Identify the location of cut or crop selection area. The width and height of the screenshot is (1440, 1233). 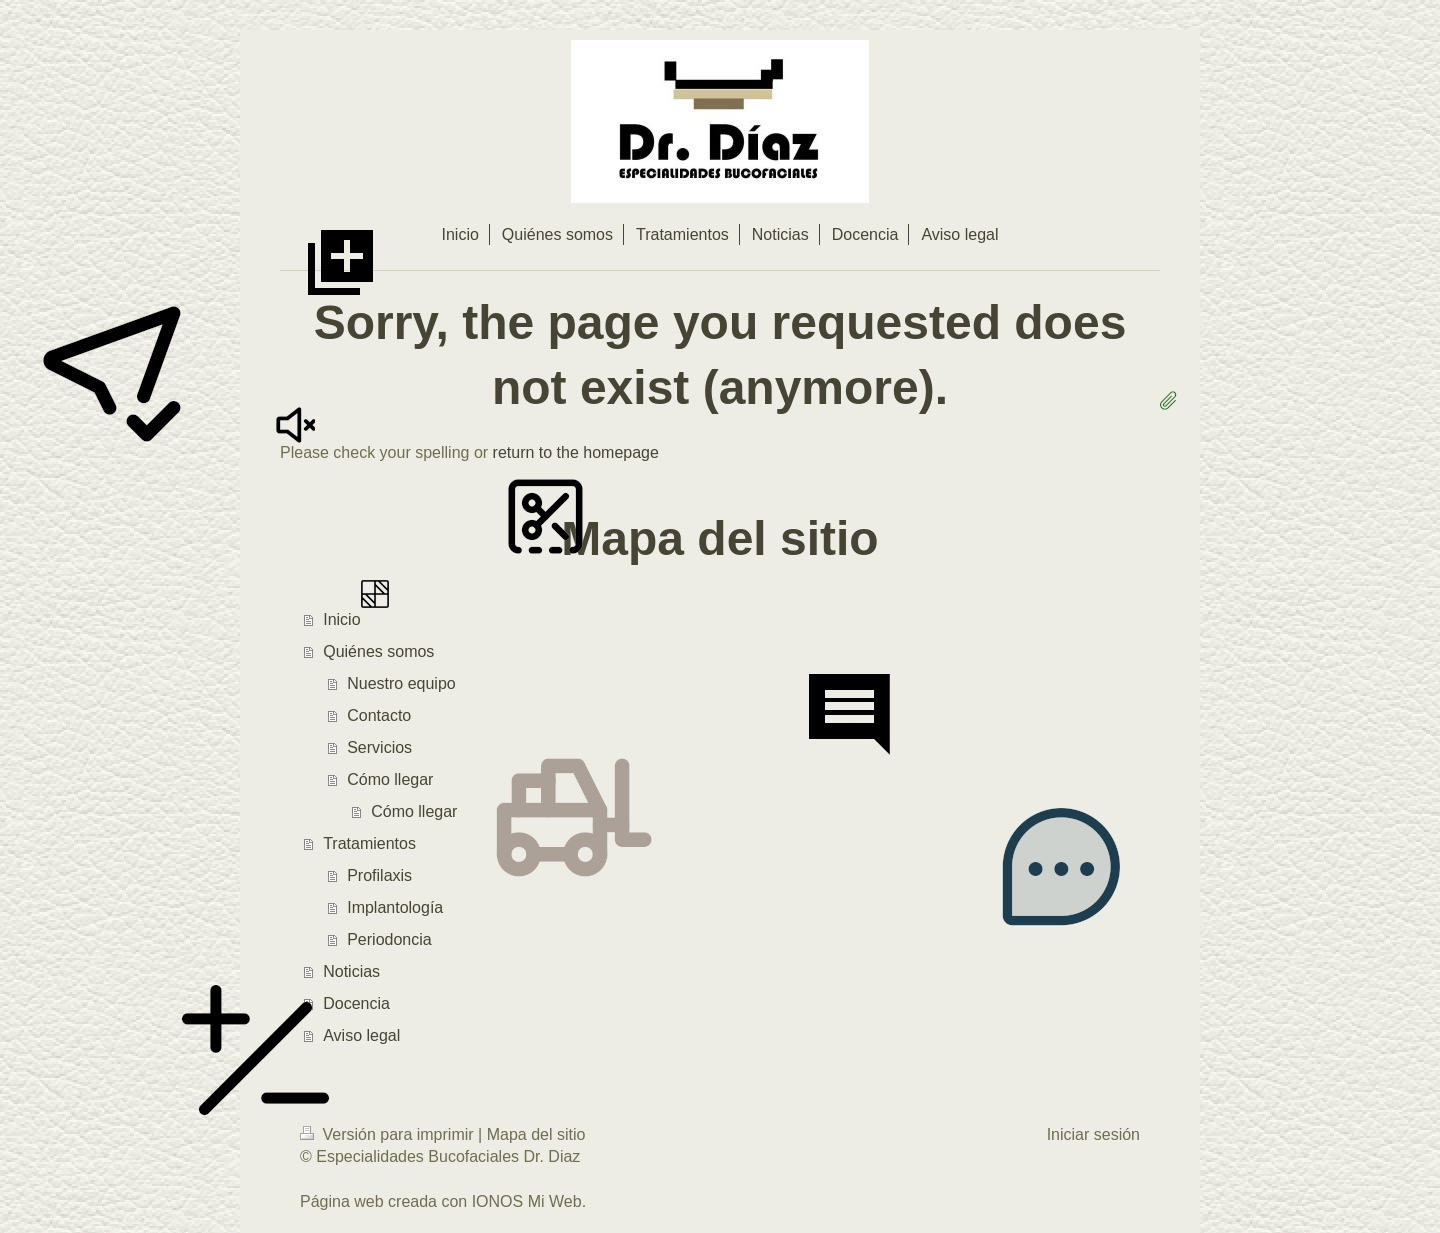
(545, 516).